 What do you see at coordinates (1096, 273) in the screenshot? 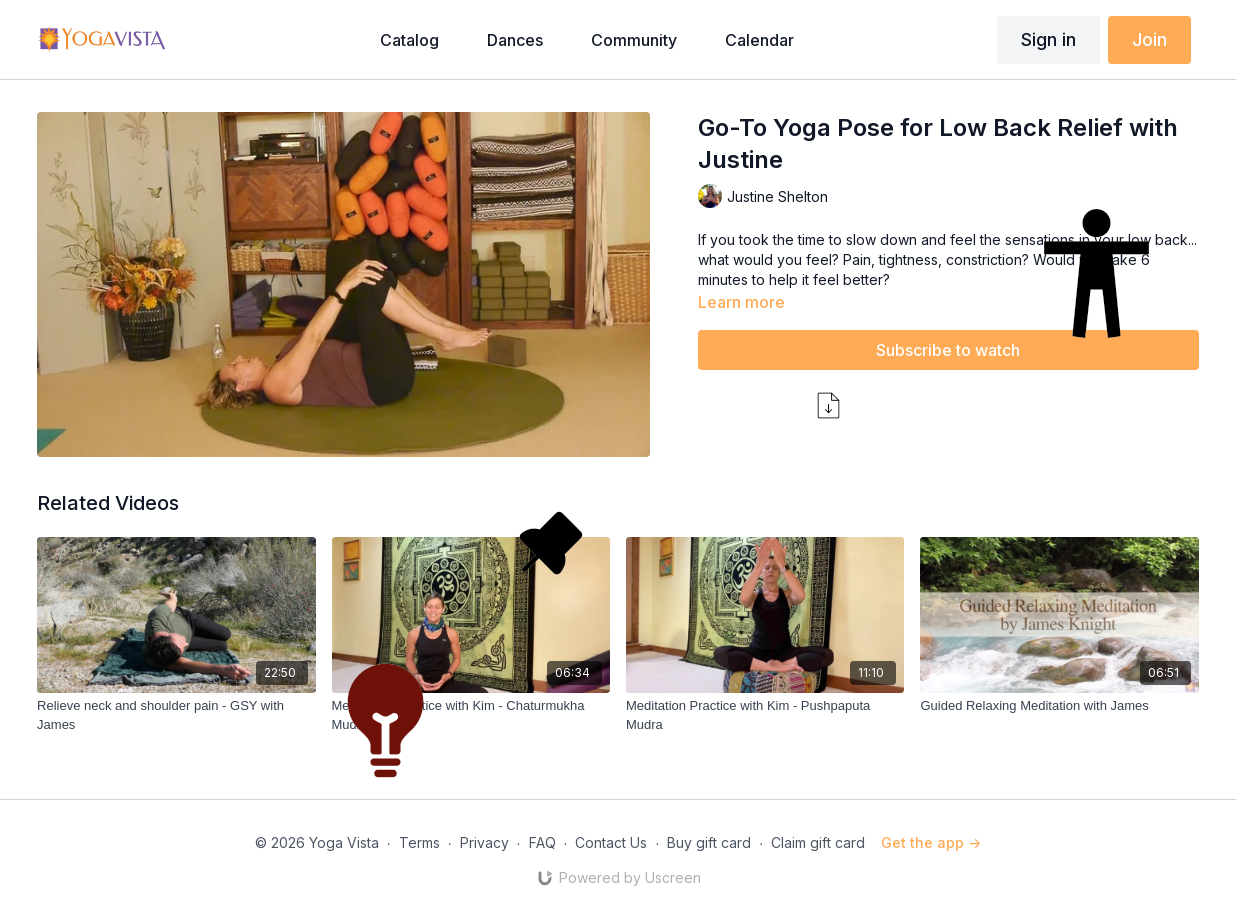
I see `accessibility settings` at bounding box center [1096, 273].